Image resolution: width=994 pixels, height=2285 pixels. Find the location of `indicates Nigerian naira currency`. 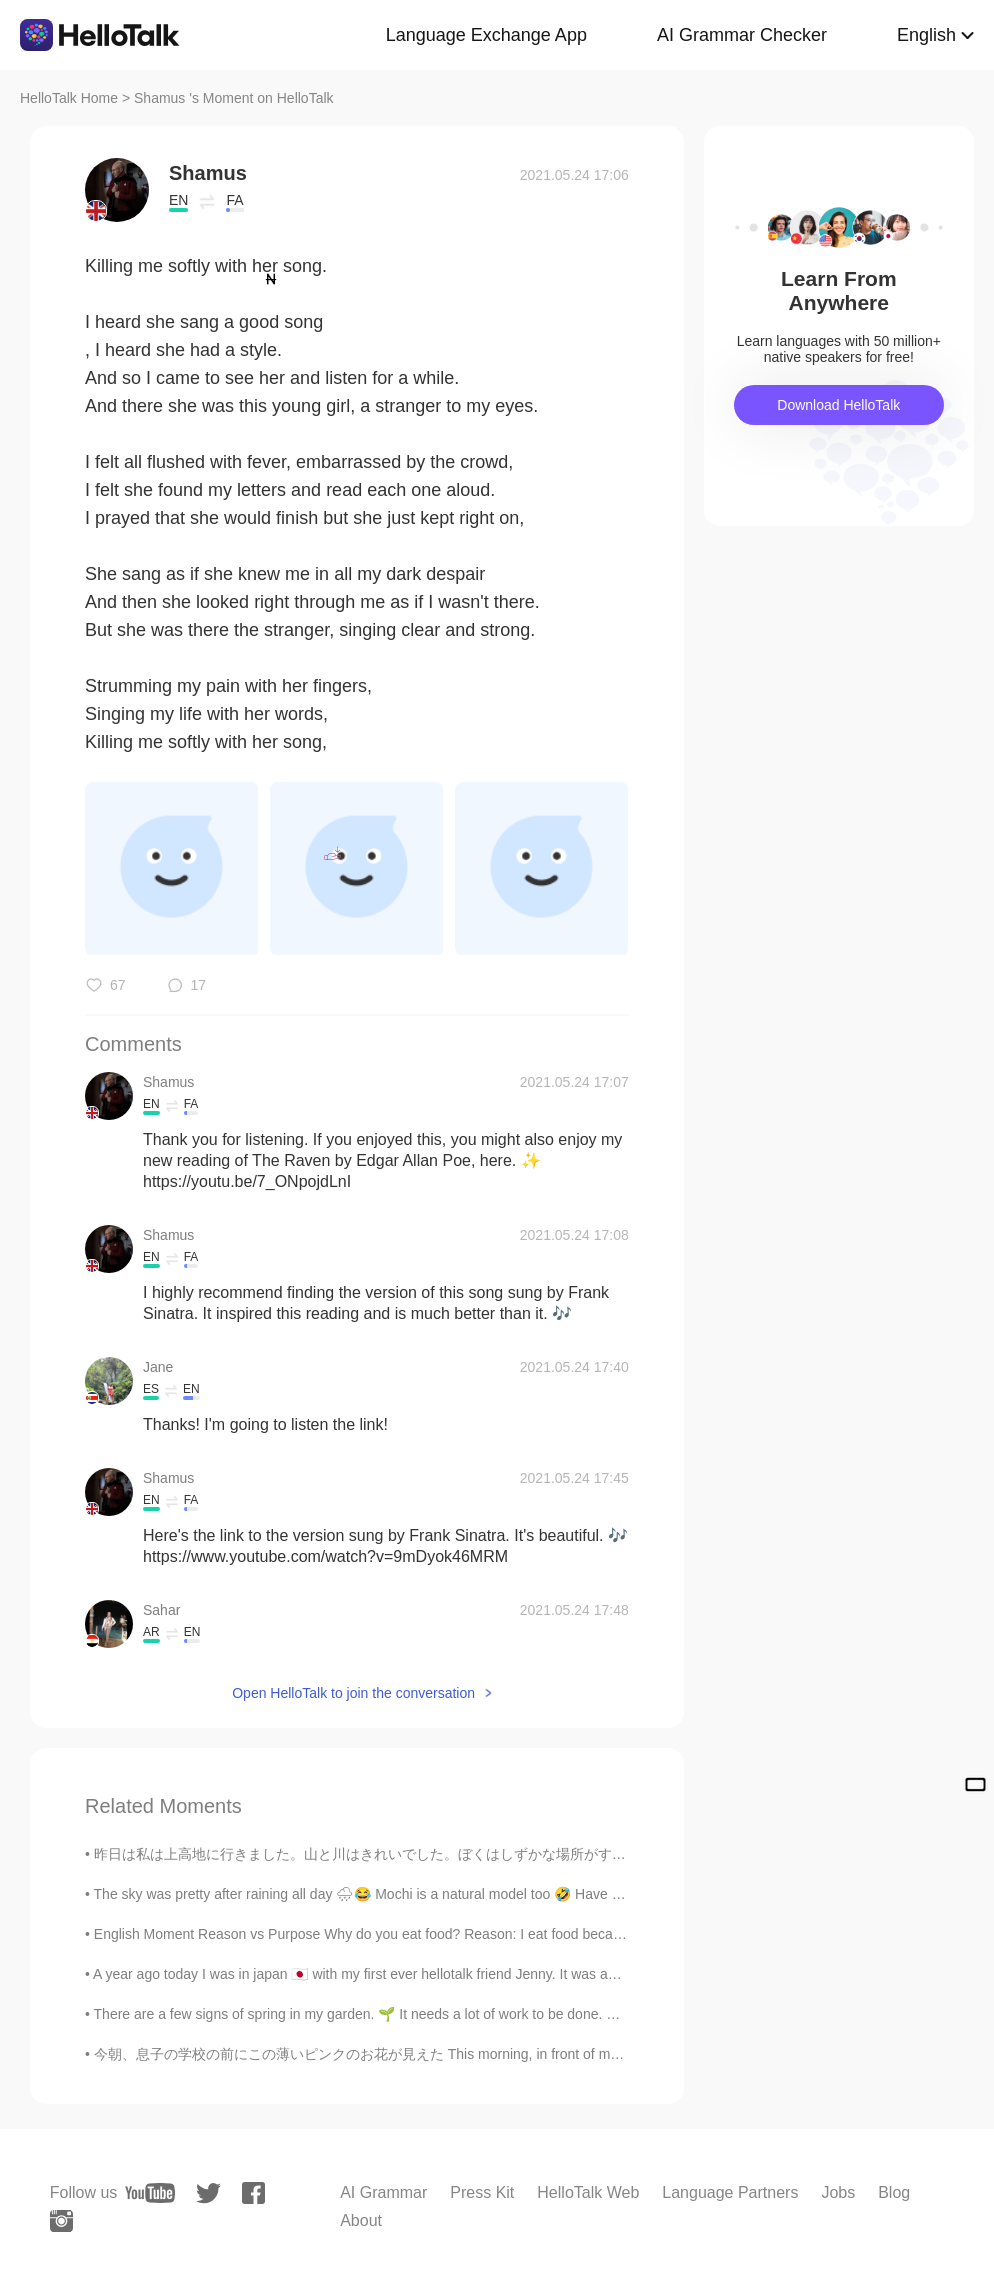

indicates Nigerian naira currency is located at coordinates (271, 279).